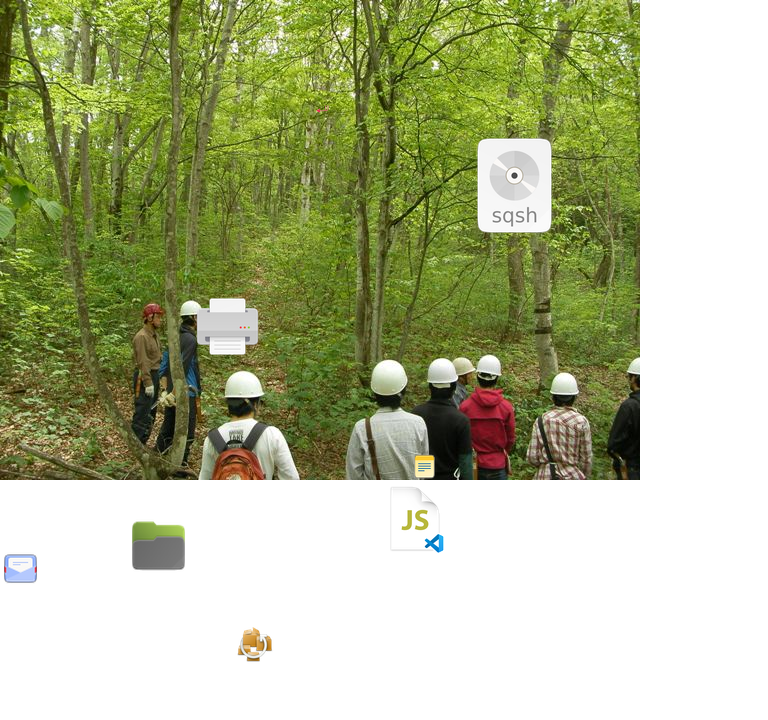  What do you see at coordinates (158, 545) in the screenshot?
I see `an open folder displaying its contents` at bounding box center [158, 545].